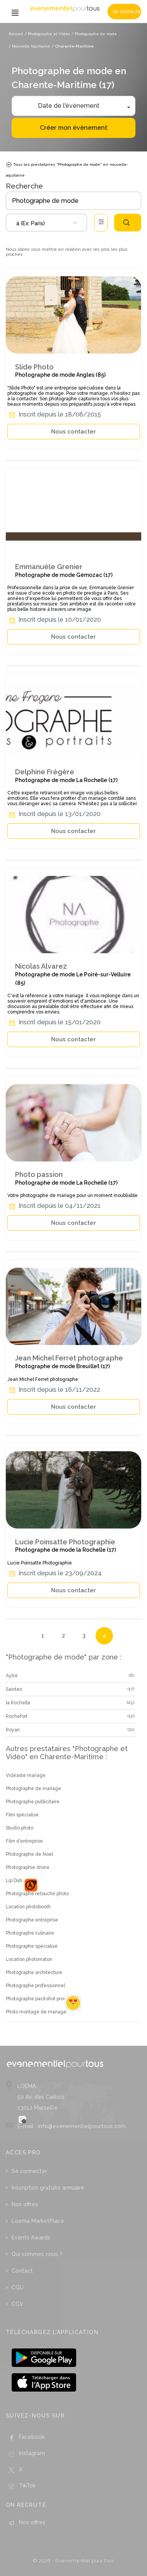 This screenshot has height=2576, width=147. I want to click on launch half-life 2 game, so click(31, 1885).